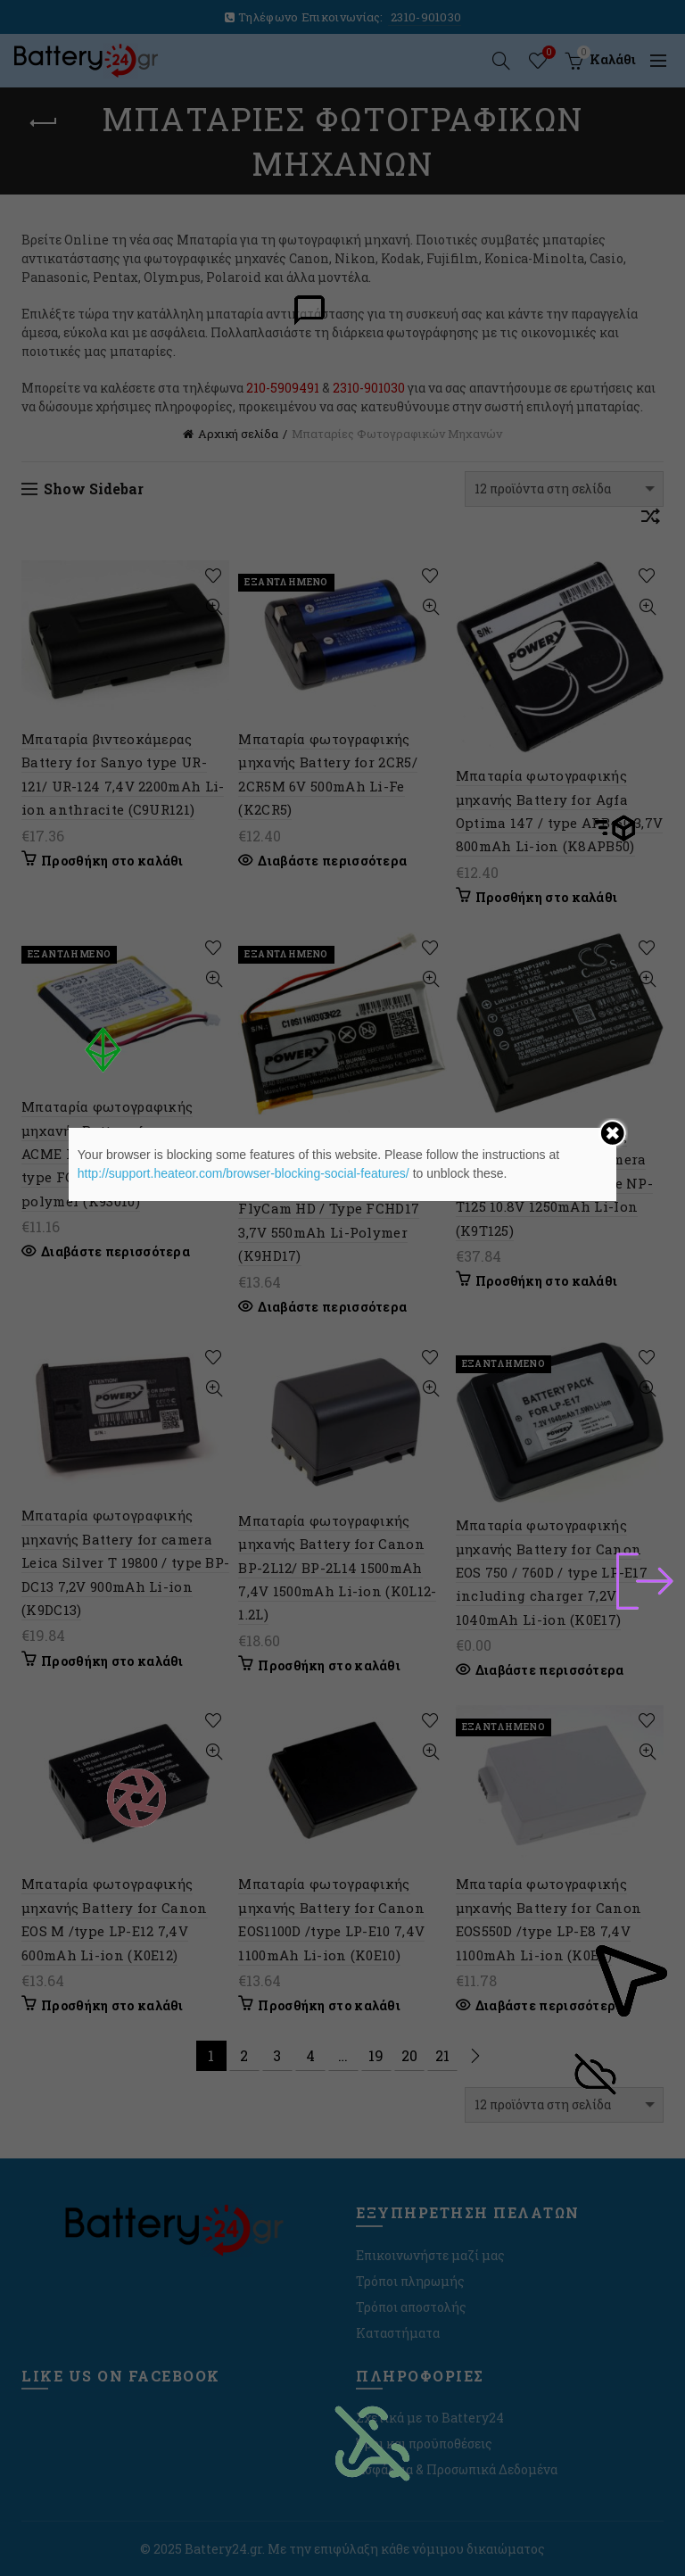 The width and height of the screenshot is (685, 2576). I want to click on open chat or messaging, so click(309, 311).